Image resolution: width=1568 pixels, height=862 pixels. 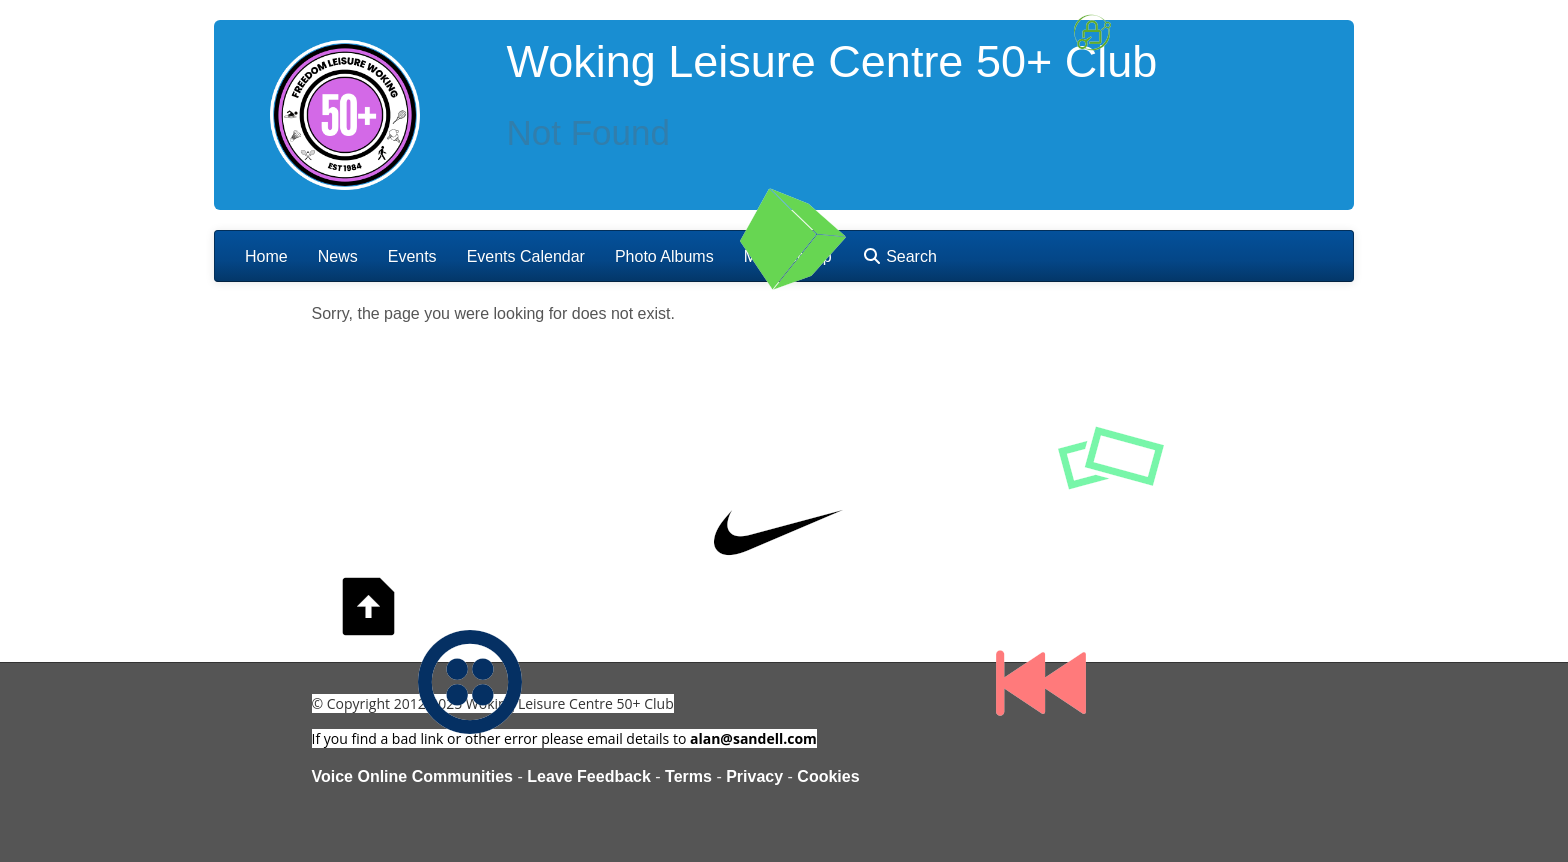 I want to click on open slickpic photo sharing app, so click(x=1111, y=458).